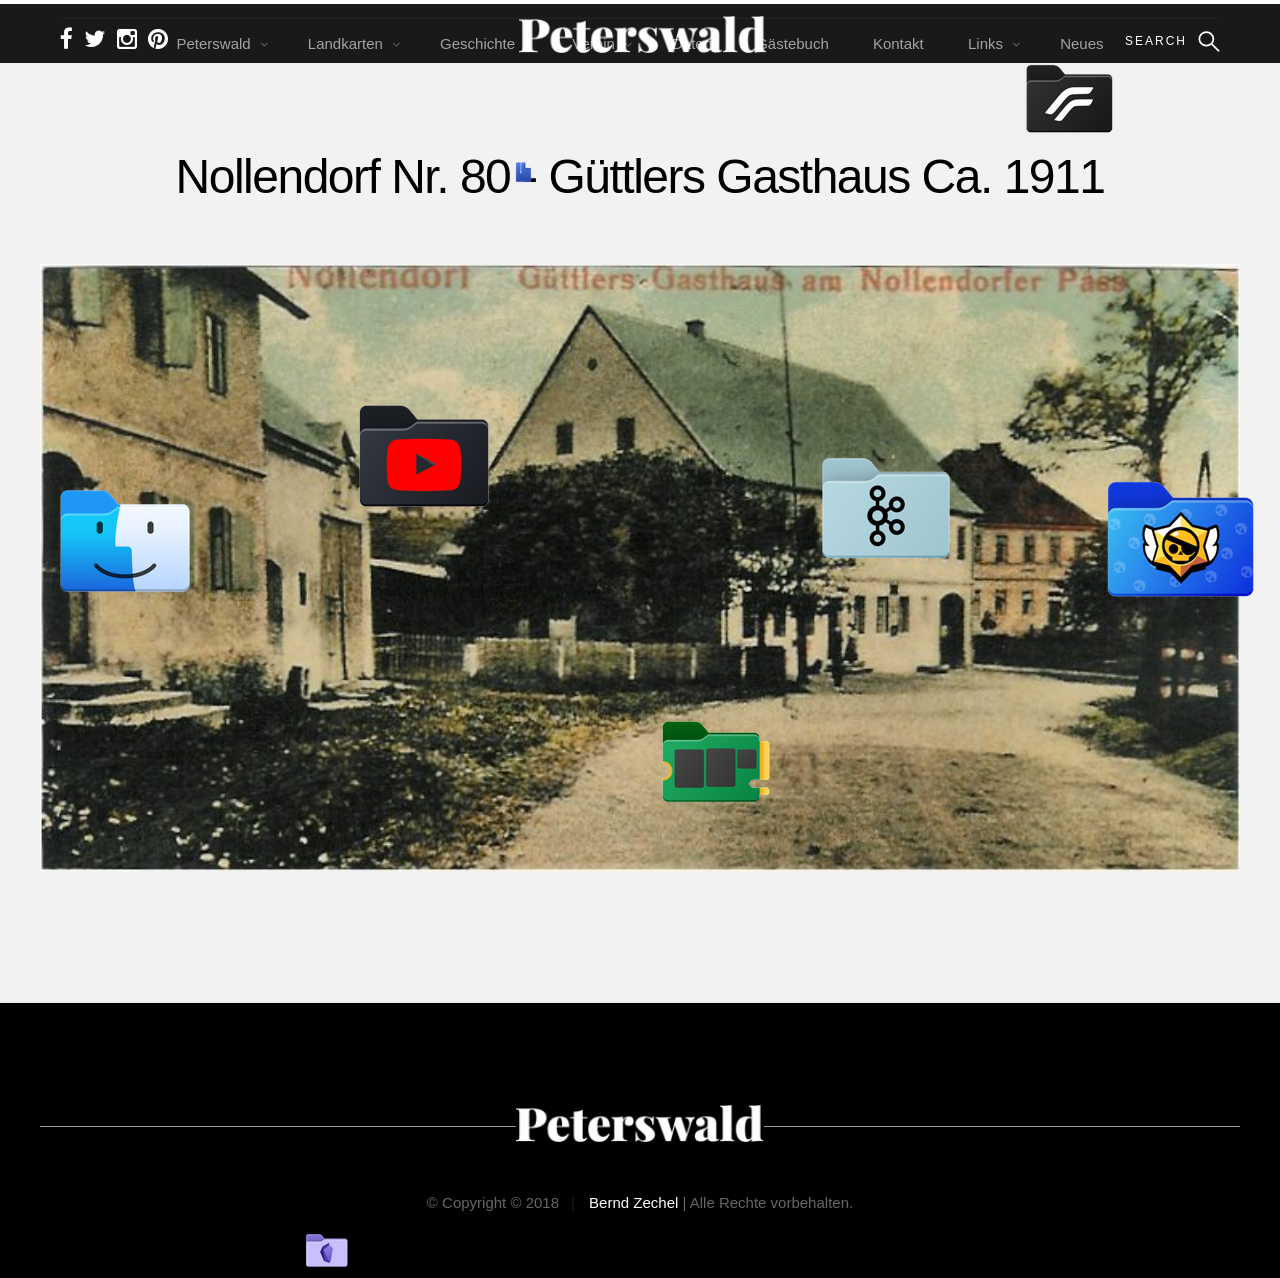 The image size is (1280, 1278). I want to click on open brawl stars game folder, so click(1180, 543).